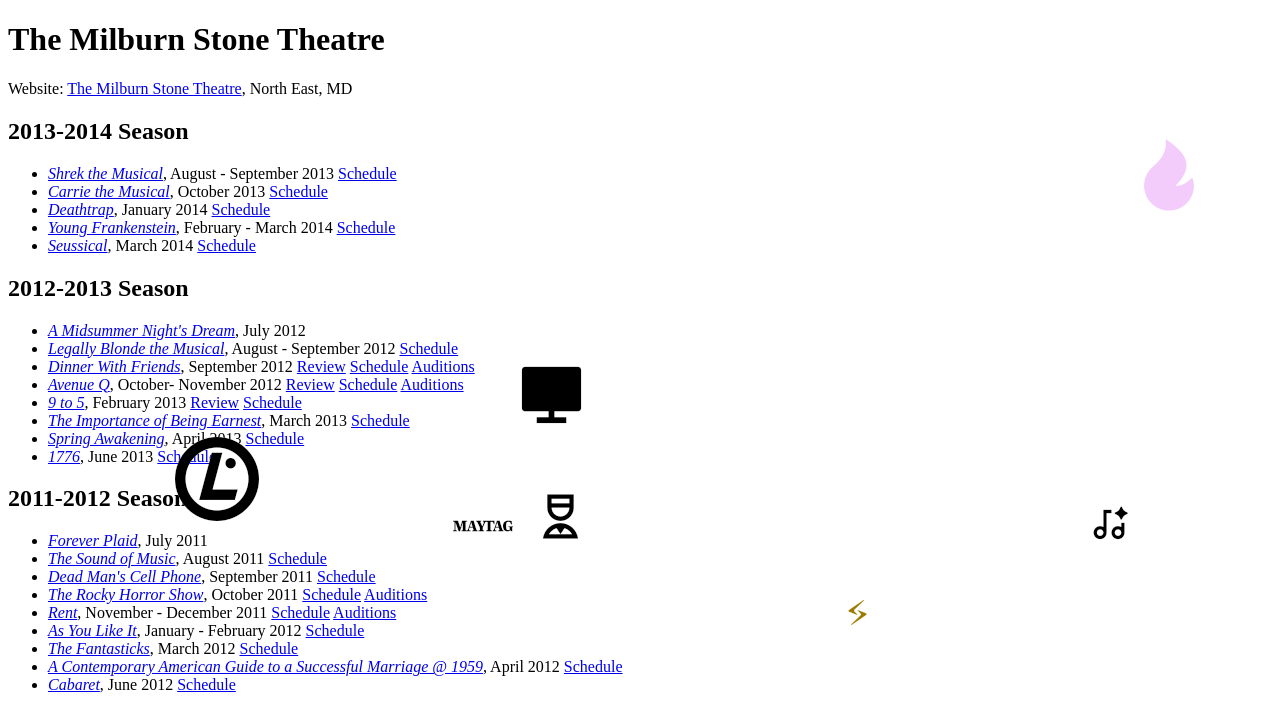 The image size is (1262, 720). I want to click on access AI-powered music features, so click(1111, 524).